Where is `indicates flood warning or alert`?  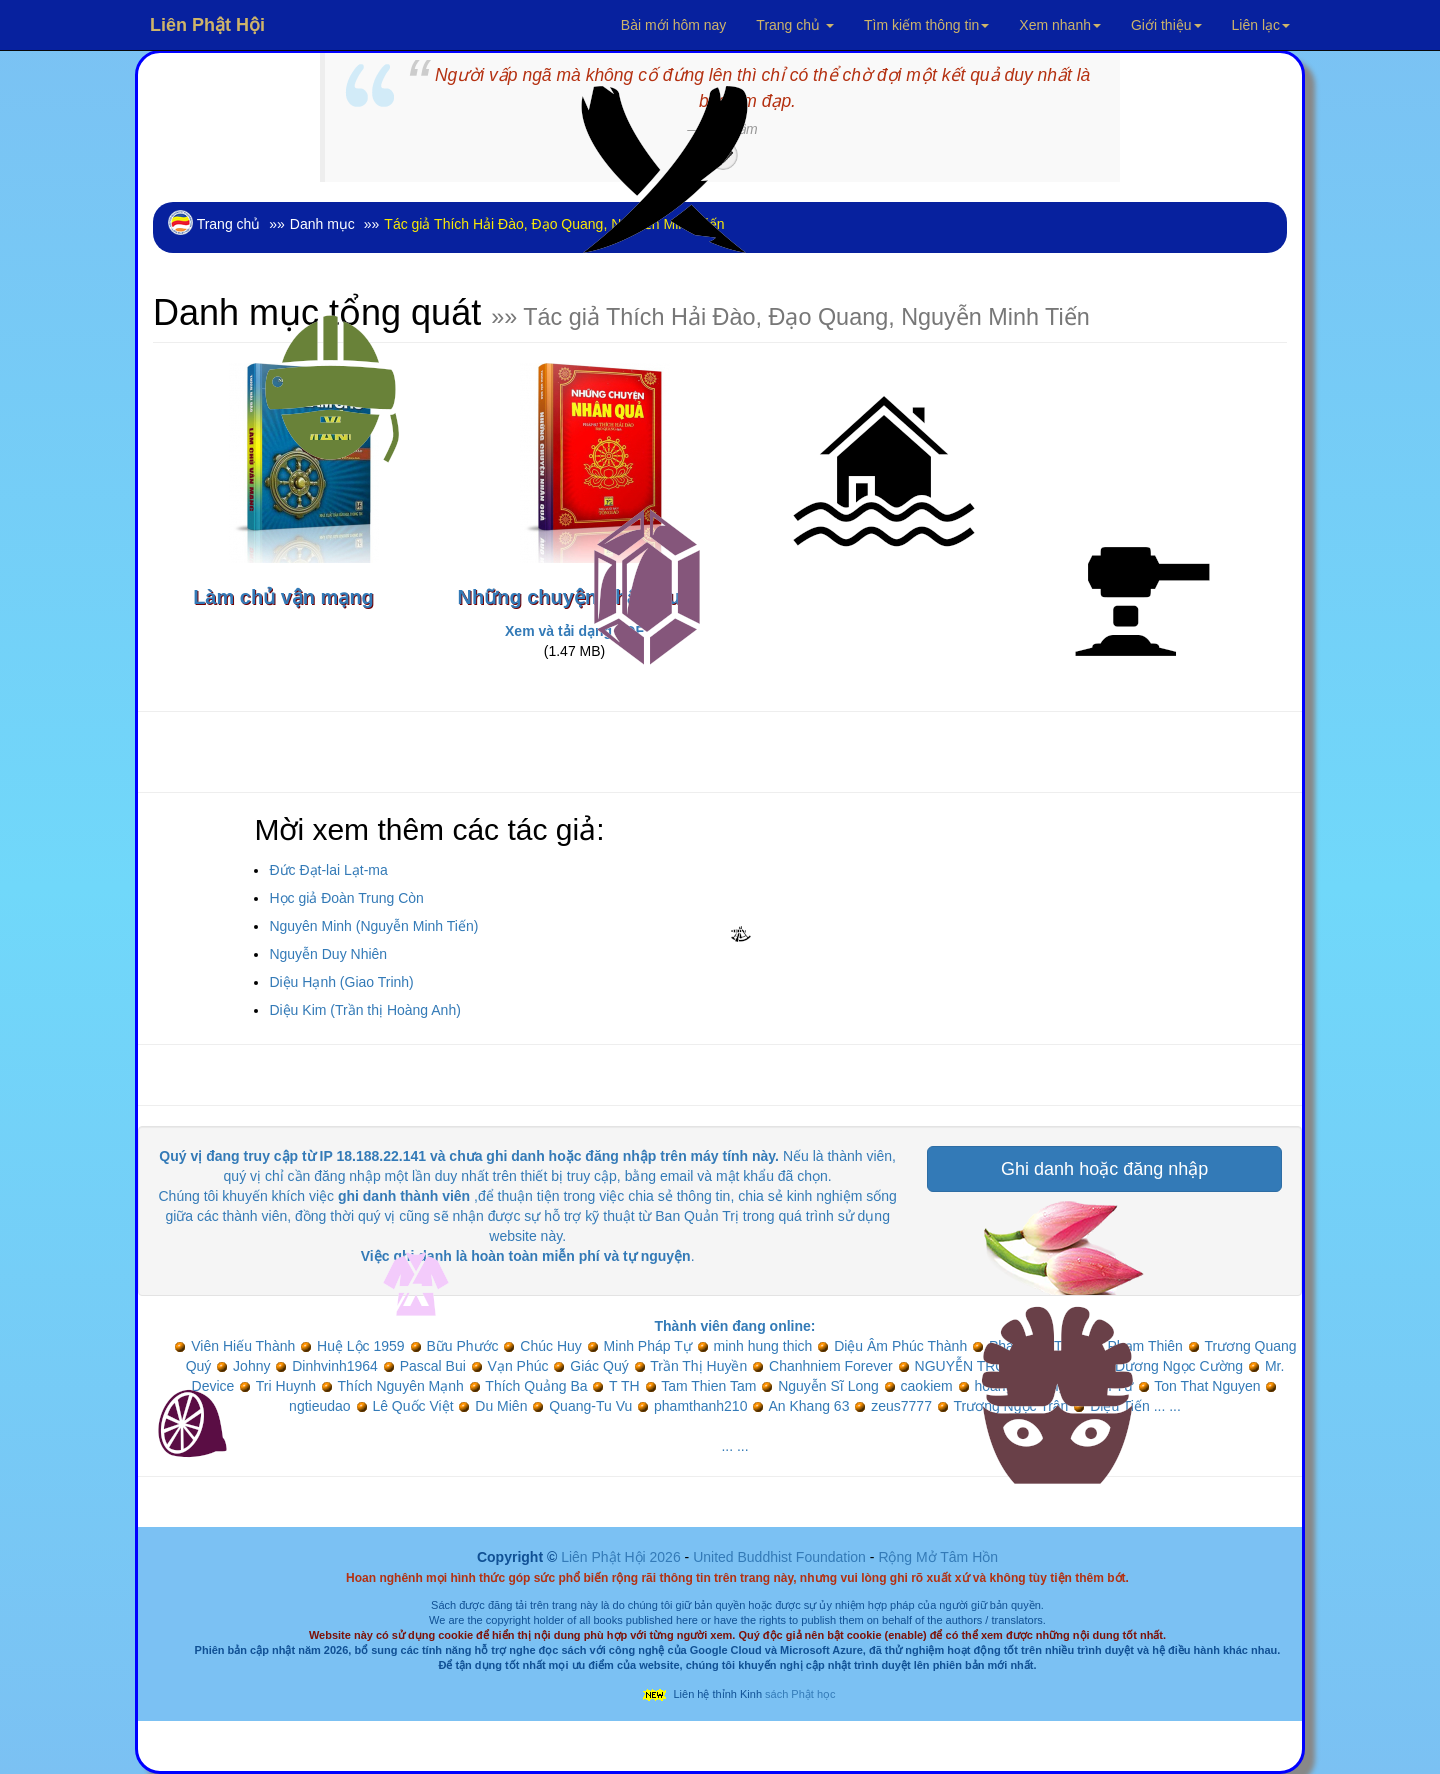 indicates flood warning or alert is located at coordinates (884, 467).